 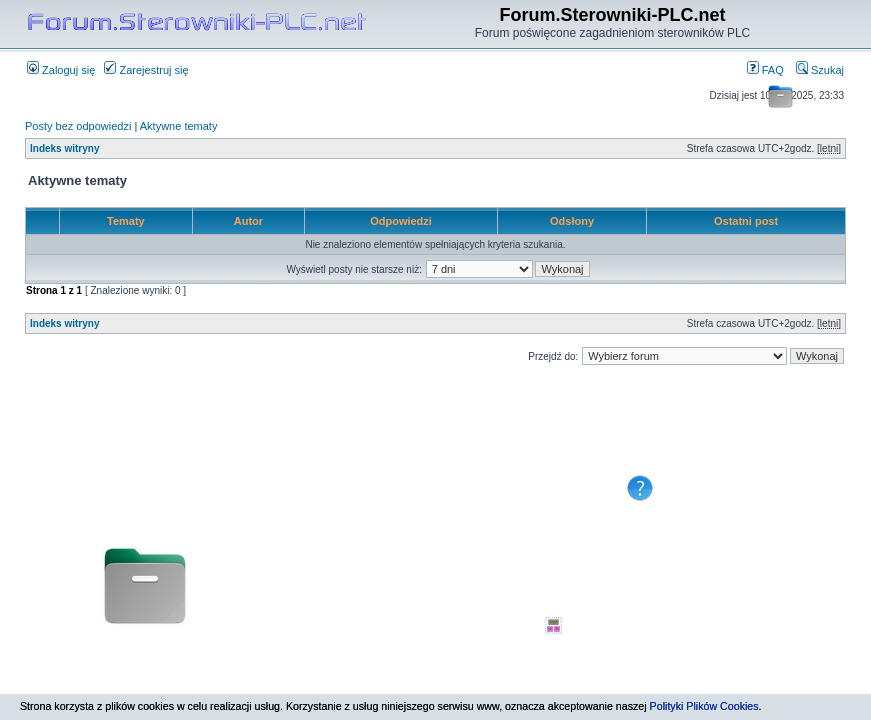 What do you see at coordinates (145, 586) in the screenshot?
I see `open the file manager application` at bounding box center [145, 586].